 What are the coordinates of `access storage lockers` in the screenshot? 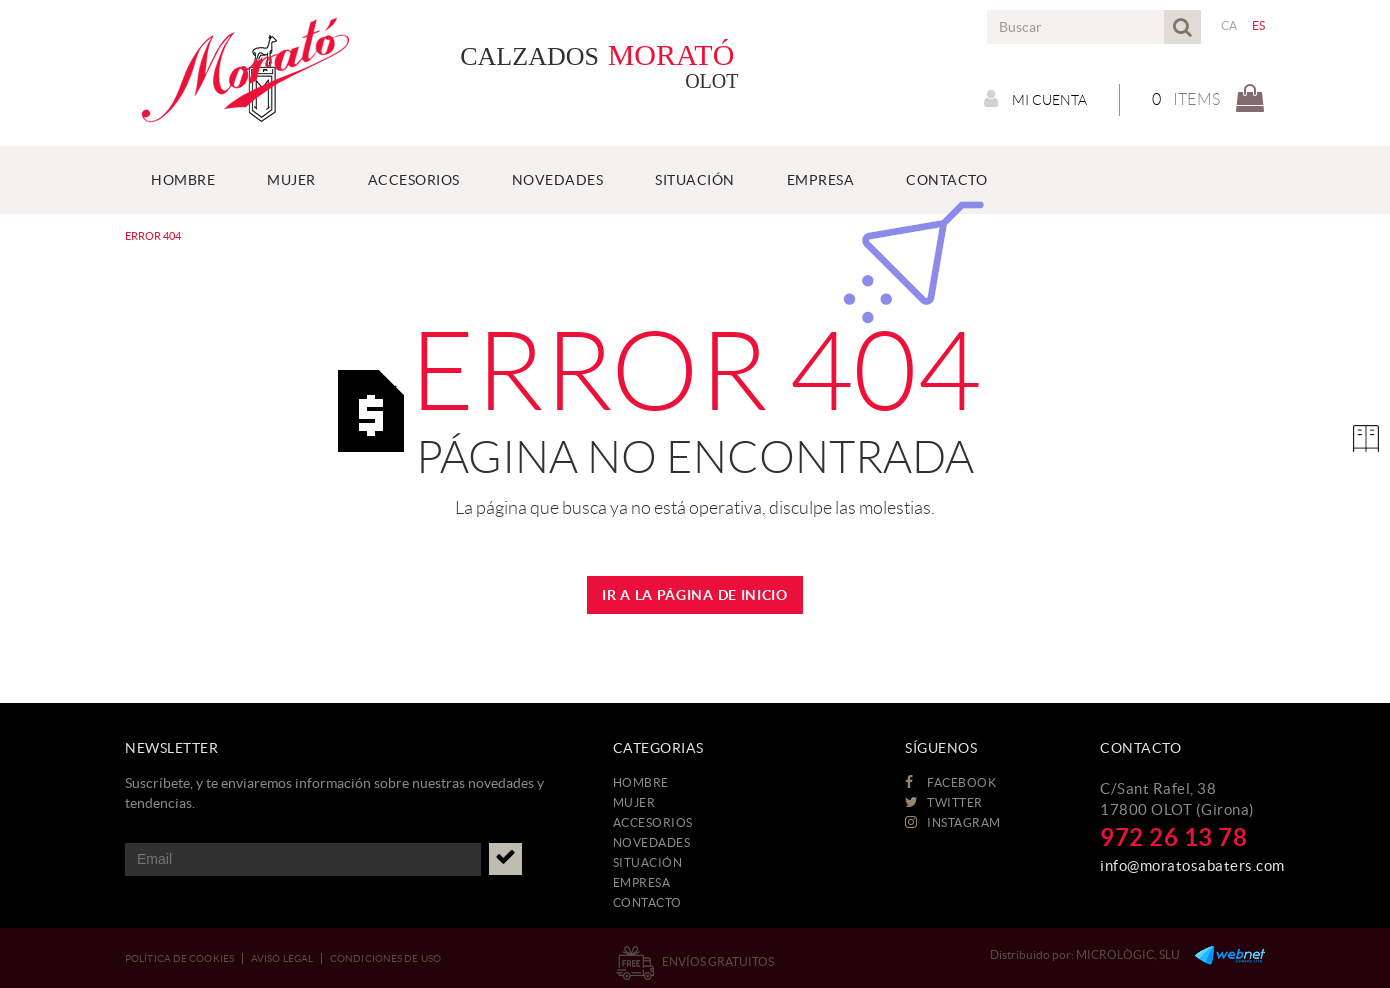 It's located at (1366, 438).